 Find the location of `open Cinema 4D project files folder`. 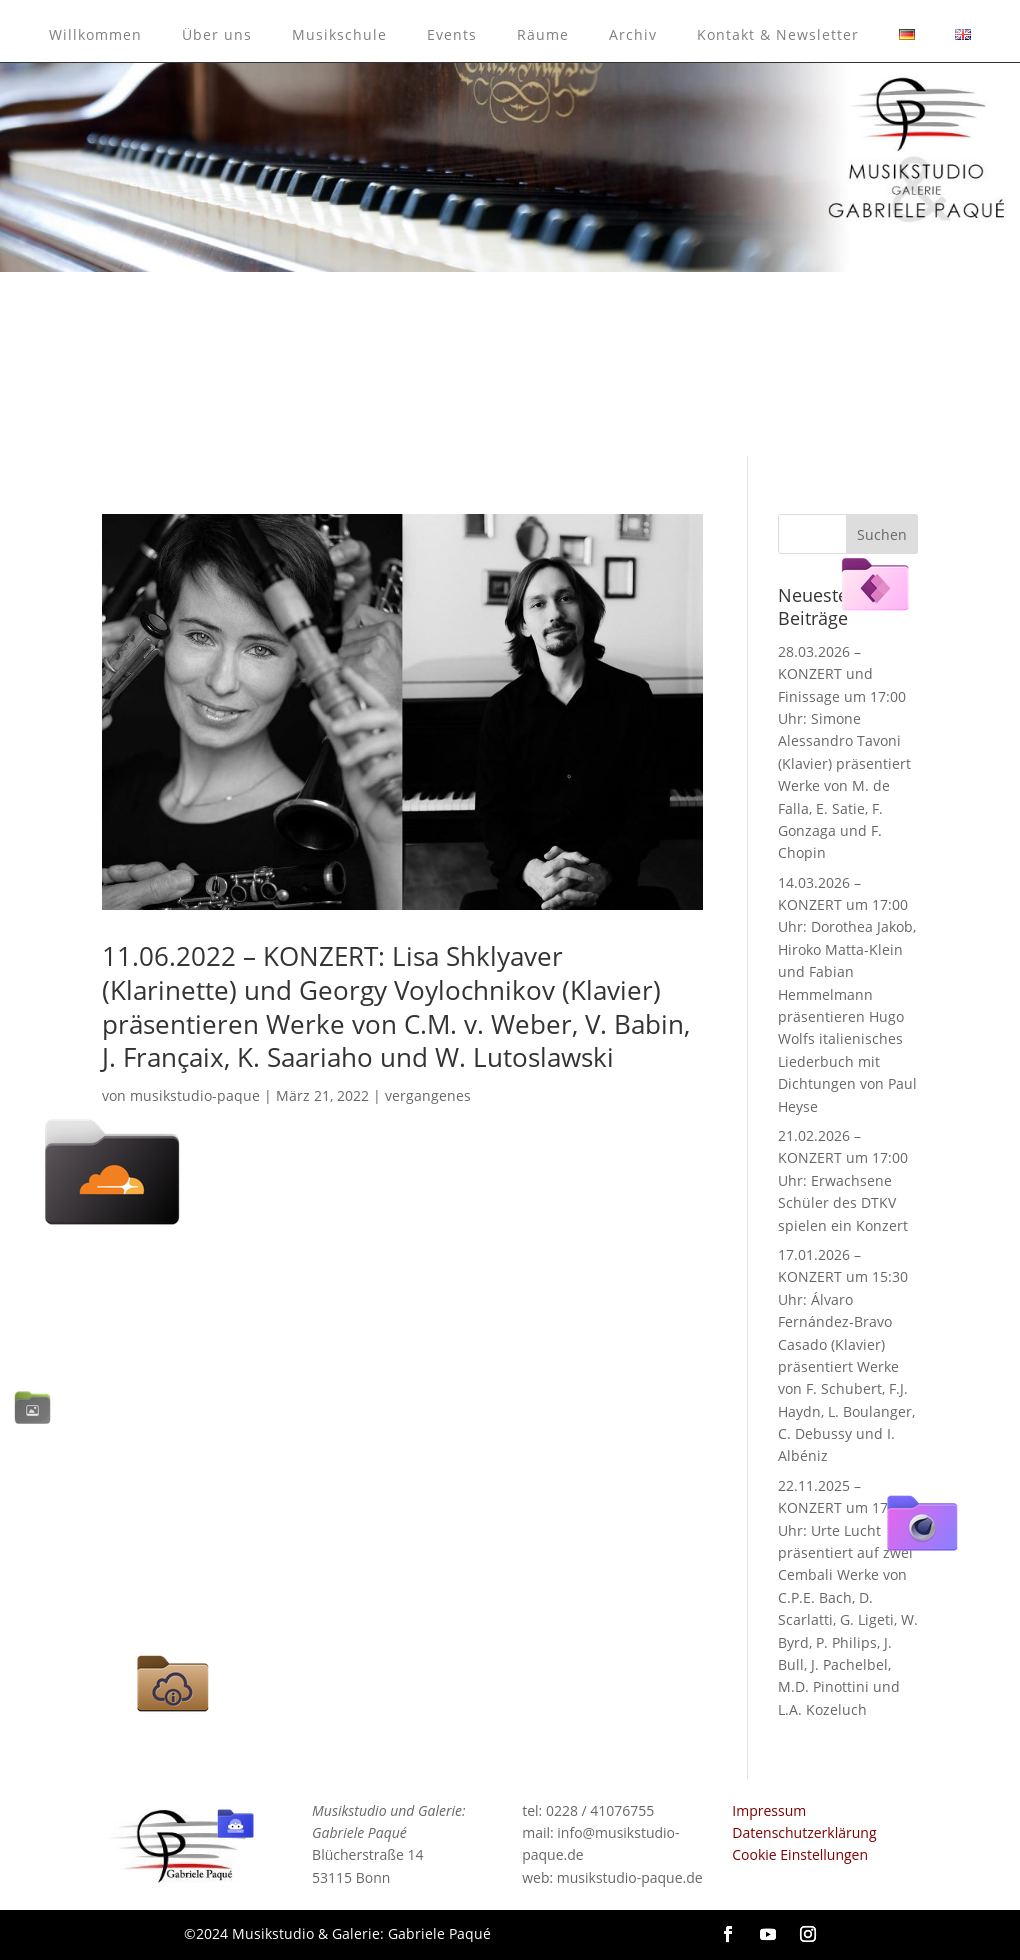

open Cinema 4D project files folder is located at coordinates (922, 1525).